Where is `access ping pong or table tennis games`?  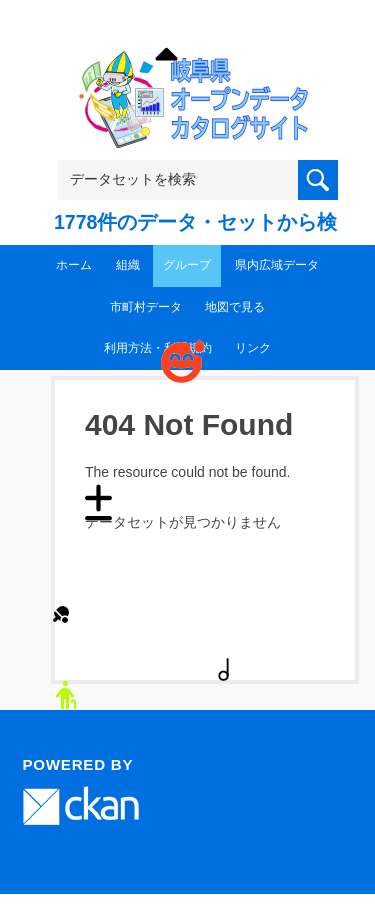 access ping pong or table tennis games is located at coordinates (61, 614).